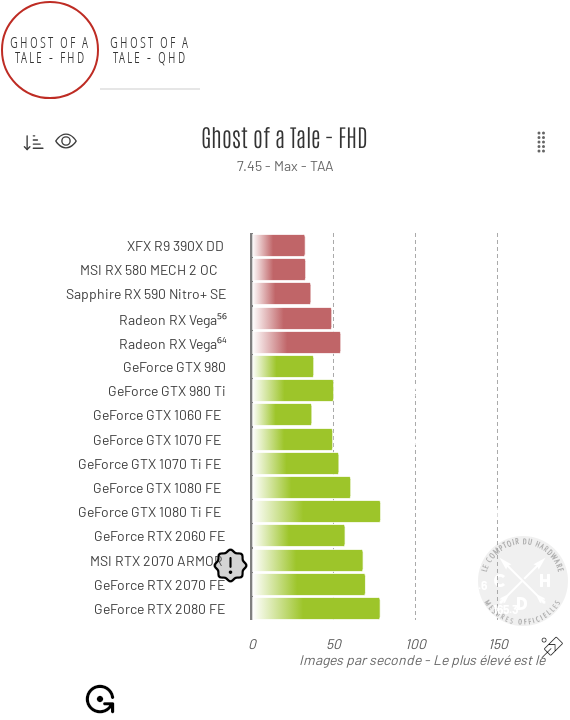 The height and width of the screenshot is (720, 570). Describe the element at coordinates (230, 565) in the screenshot. I see `indicates a warning or important notice` at that location.